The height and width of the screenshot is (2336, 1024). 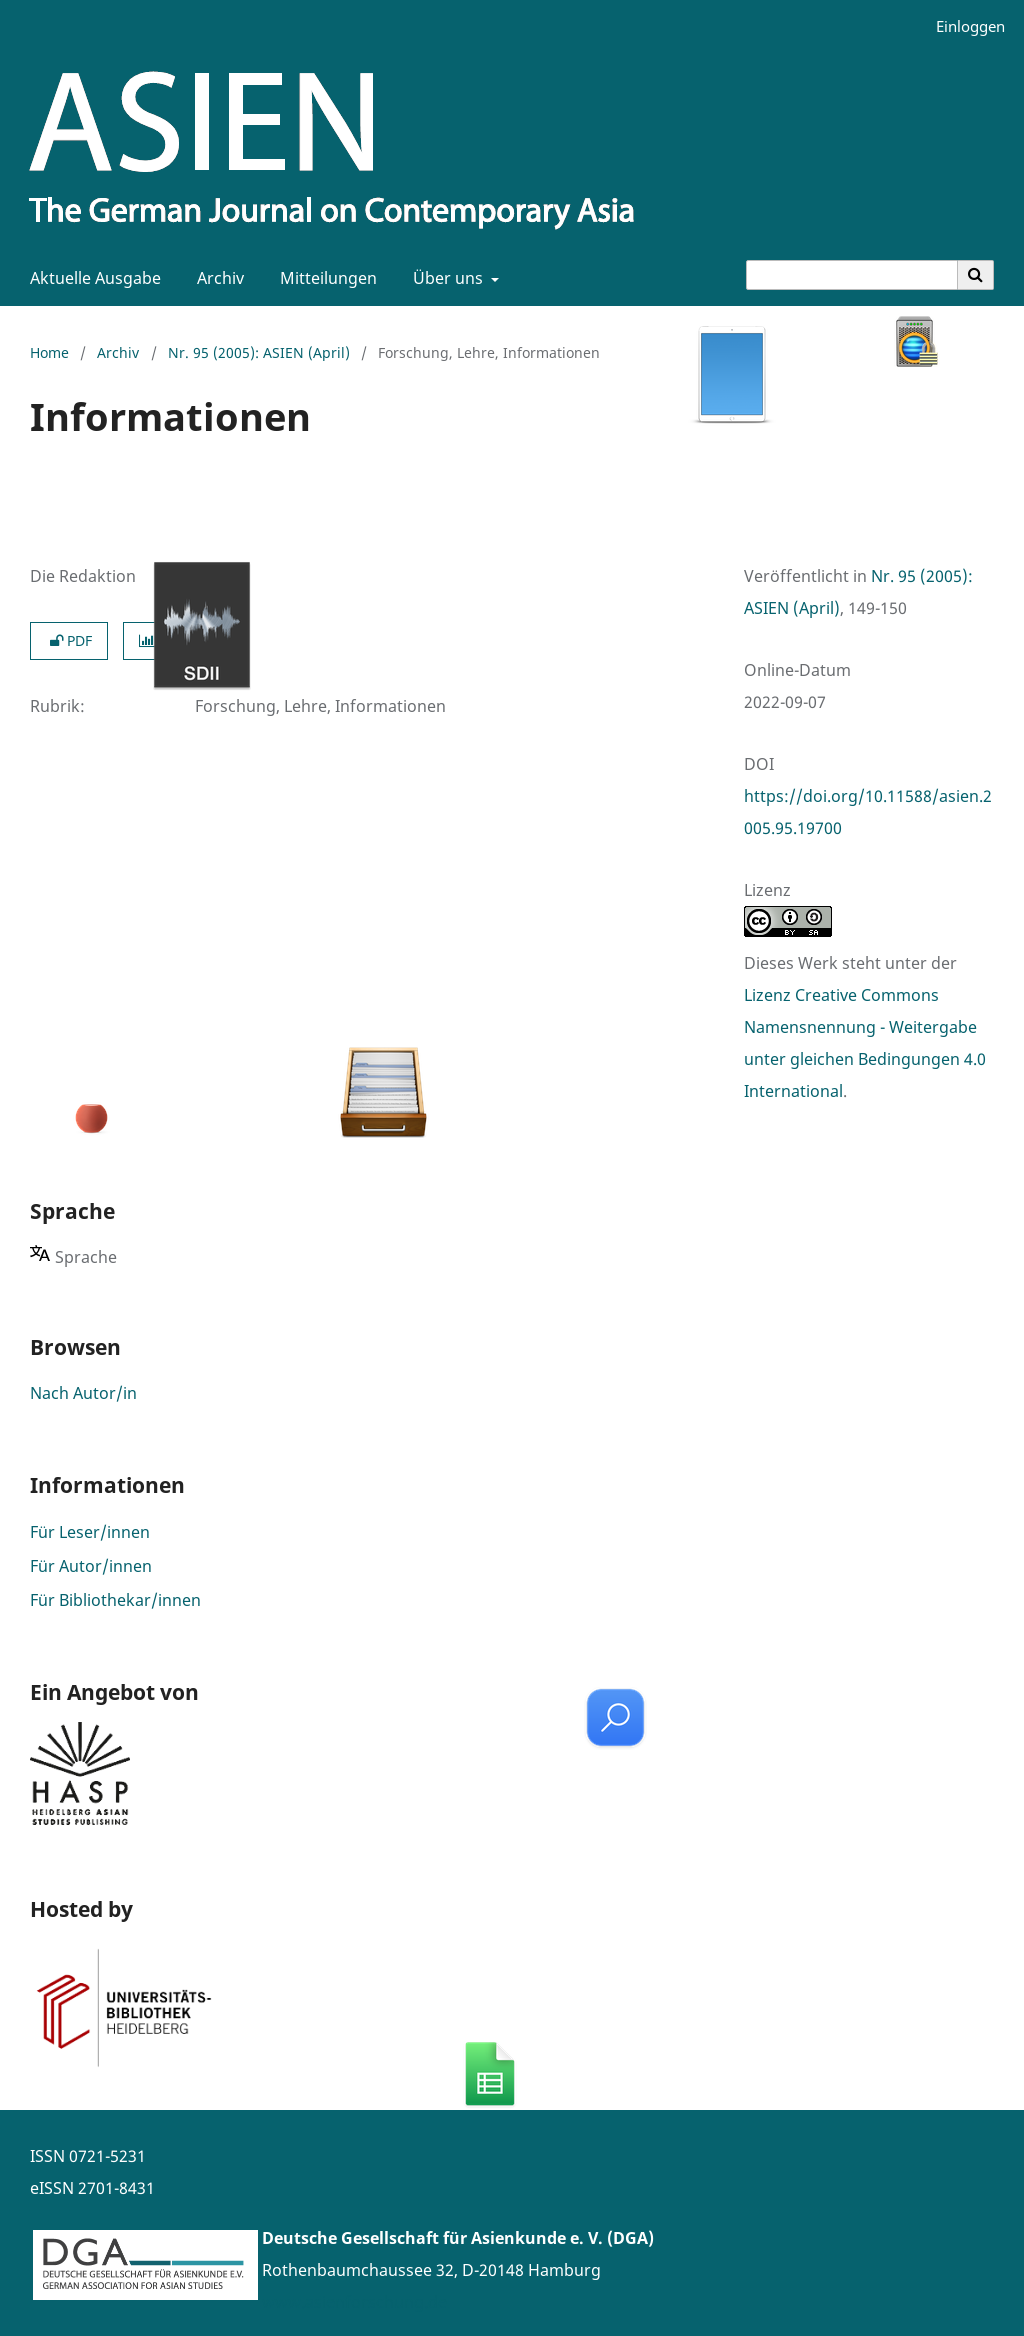 I want to click on open search or spotlight functionality, so click(x=615, y=1718).